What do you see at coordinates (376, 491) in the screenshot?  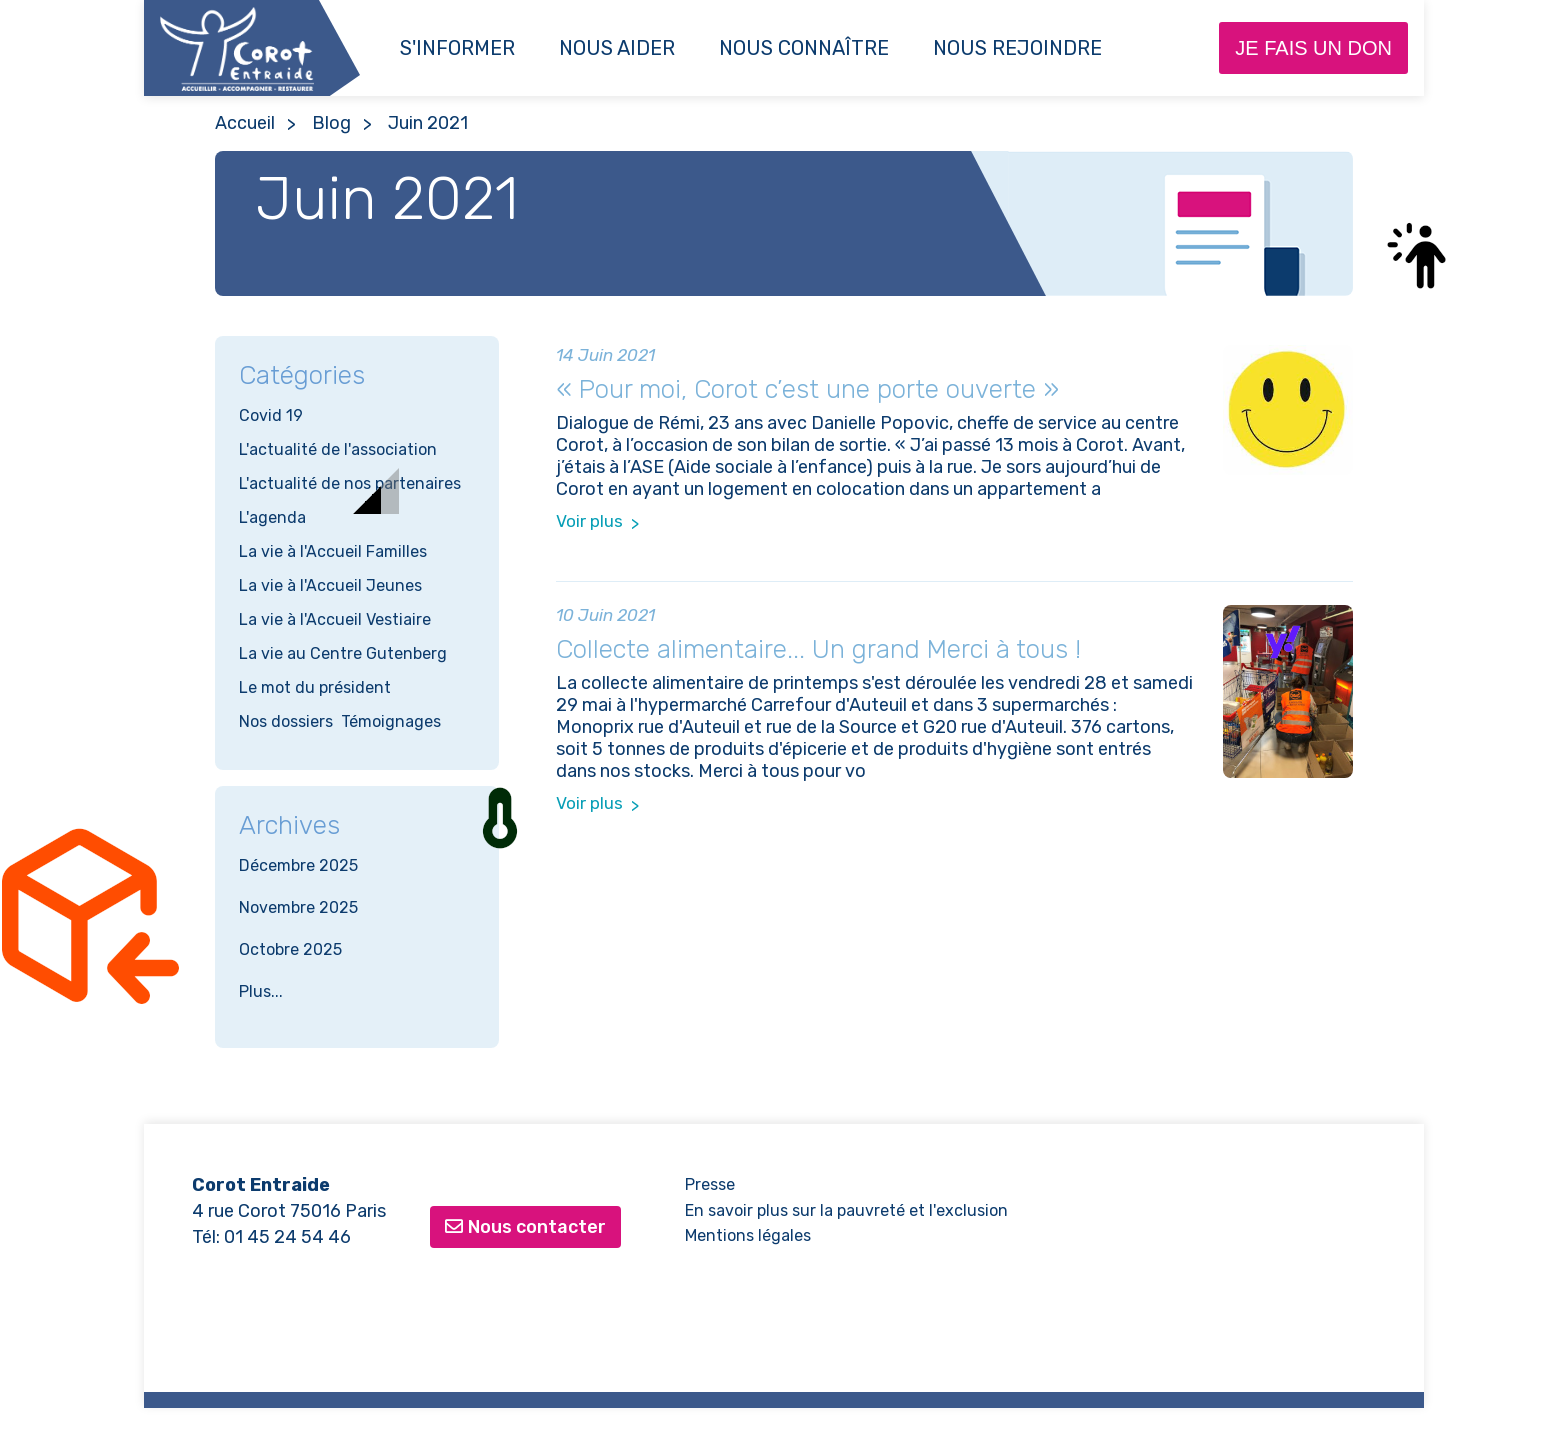 I see `indicates weak cellular signal strength (2 bars)` at bounding box center [376, 491].